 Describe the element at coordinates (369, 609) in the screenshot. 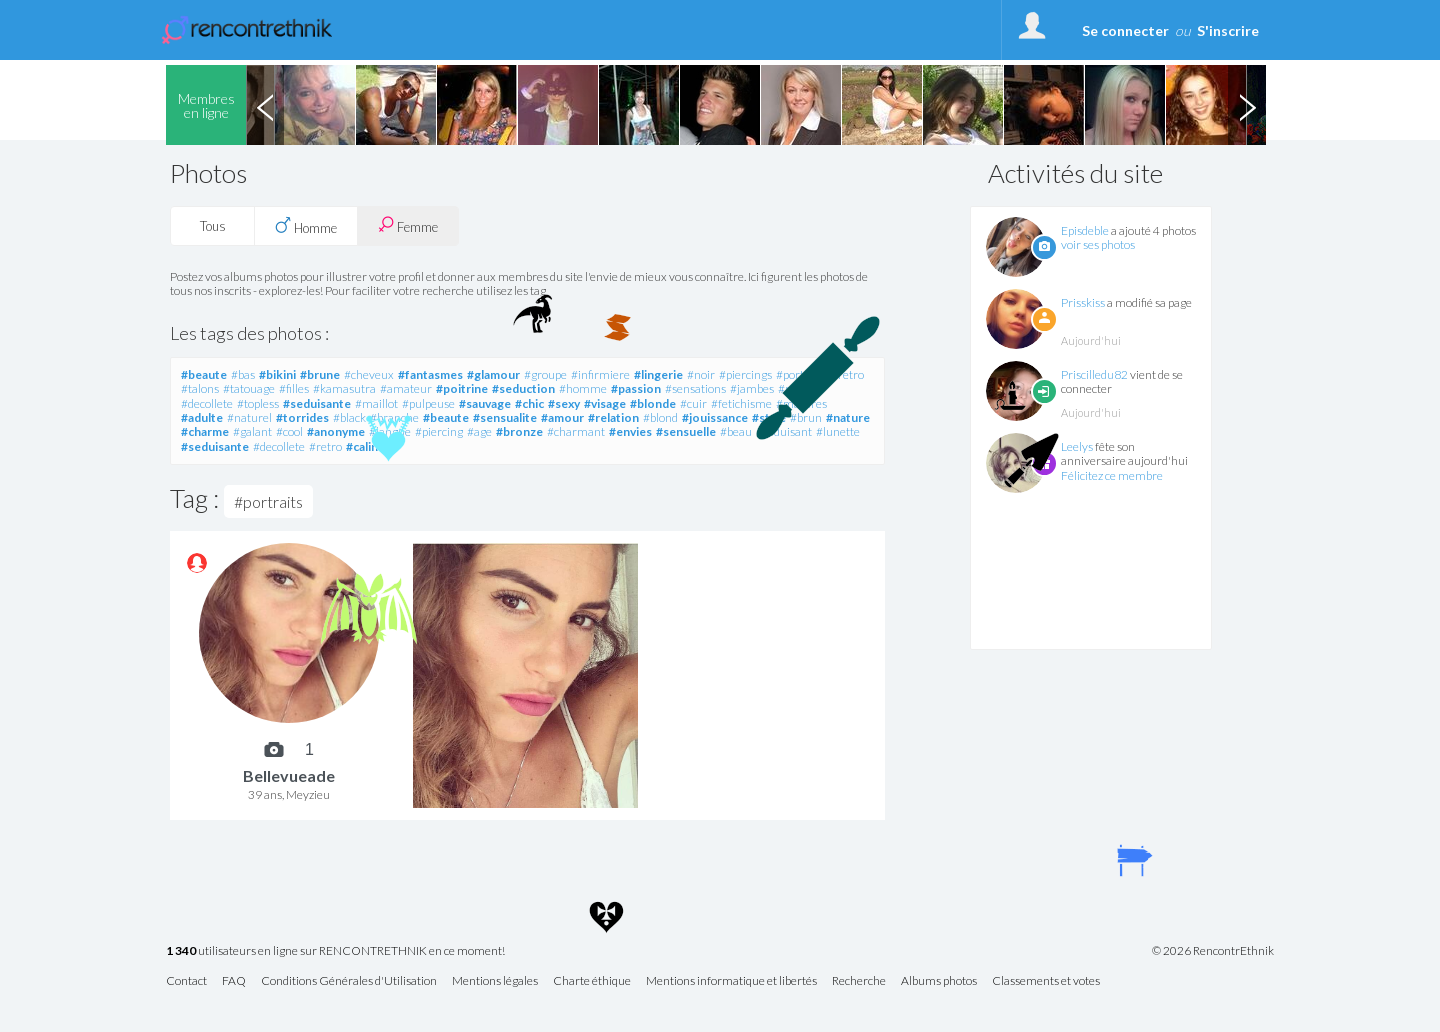

I see `bat creature icon for halloween or horror-themed game` at that location.